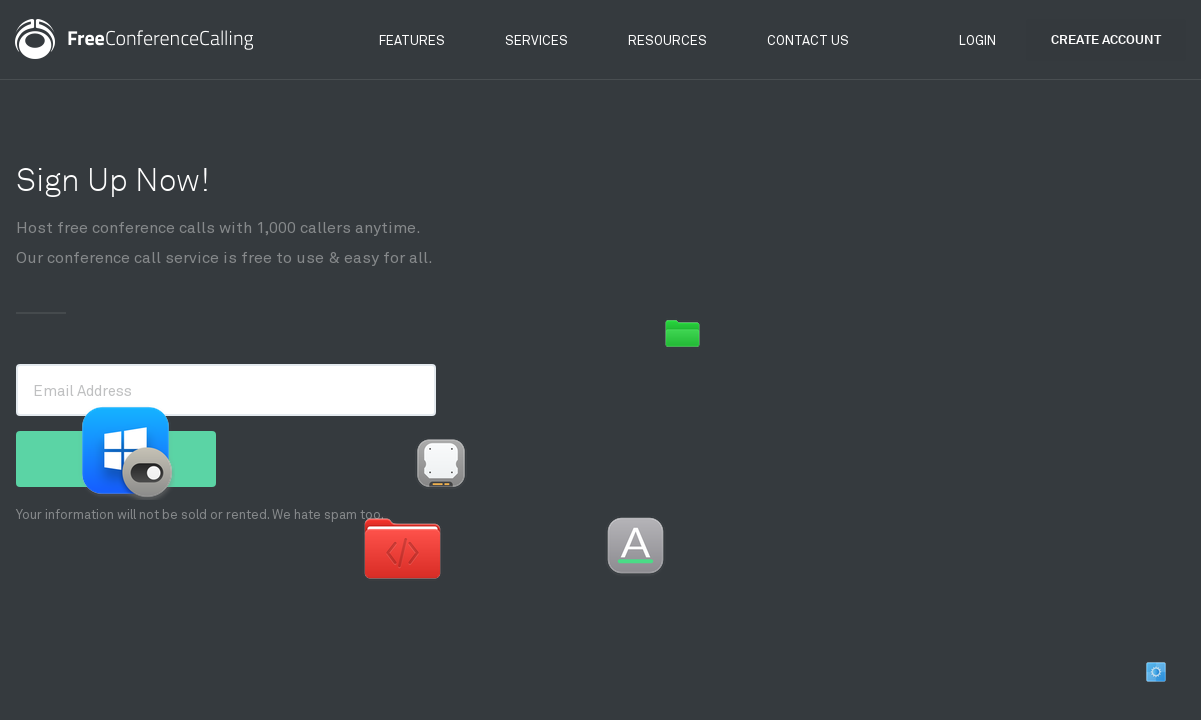 The image size is (1201, 720). What do you see at coordinates (125, 450) in the screenshot?
I see `launch winetricks to configure wine settings` at bounding box center [125, 450].